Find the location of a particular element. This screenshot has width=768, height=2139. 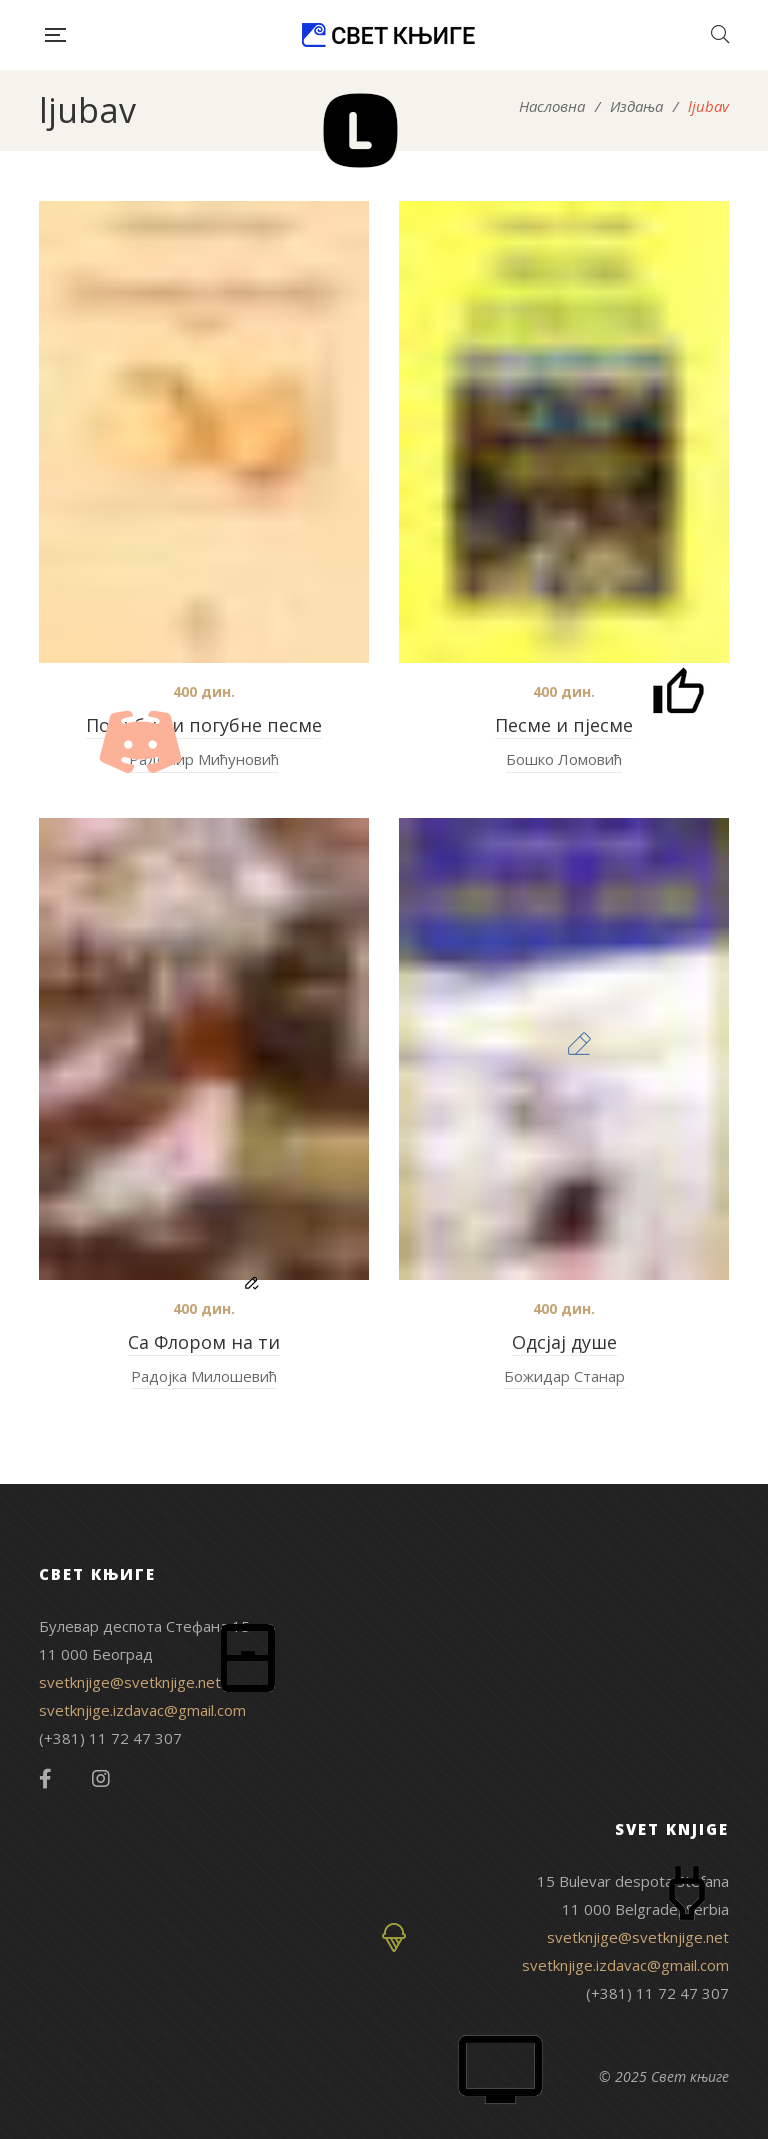

edit completed or saved successfully is located at coordinates (251, 1282).